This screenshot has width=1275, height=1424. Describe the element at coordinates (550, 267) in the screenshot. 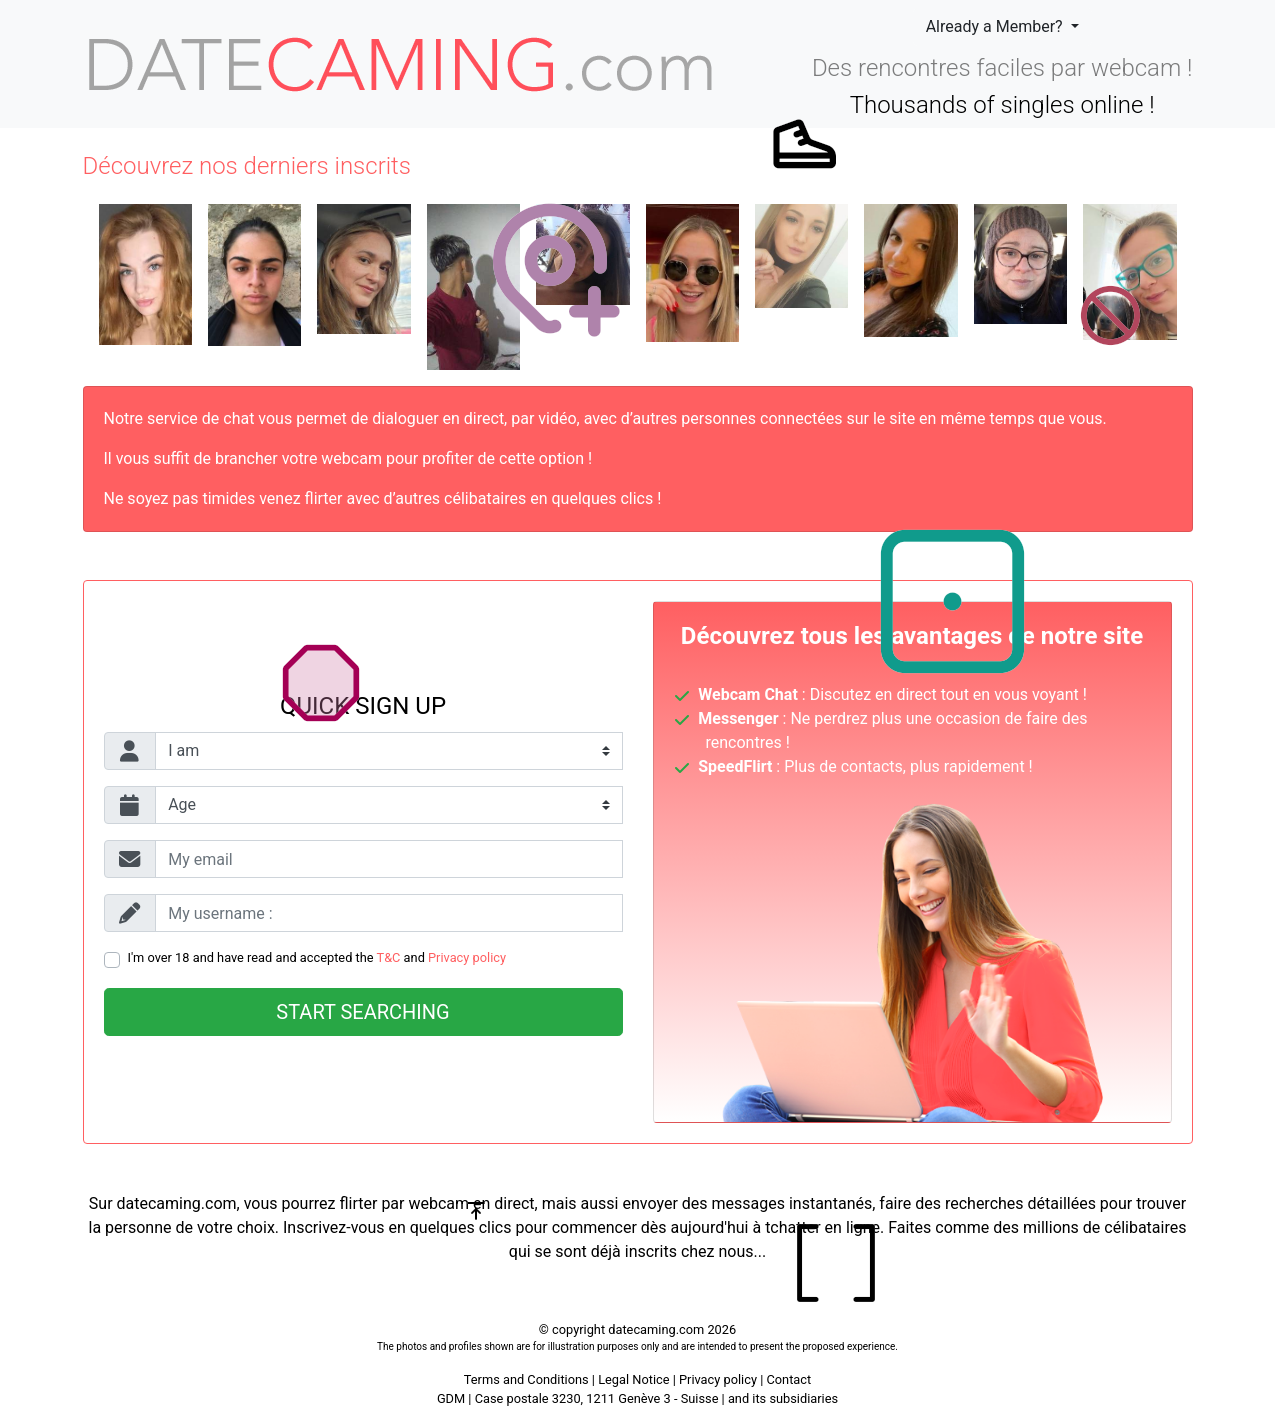

I see `add a new location pin` at that location.